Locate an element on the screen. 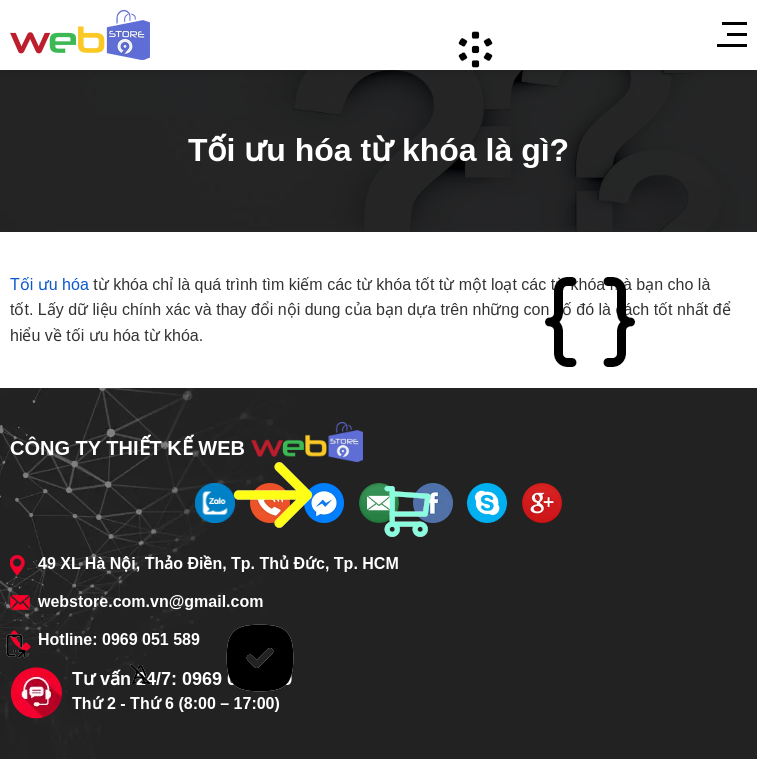 The width and height of the screenshot is (757, 759). view your shopping cart is located at coordinates (407, 511).